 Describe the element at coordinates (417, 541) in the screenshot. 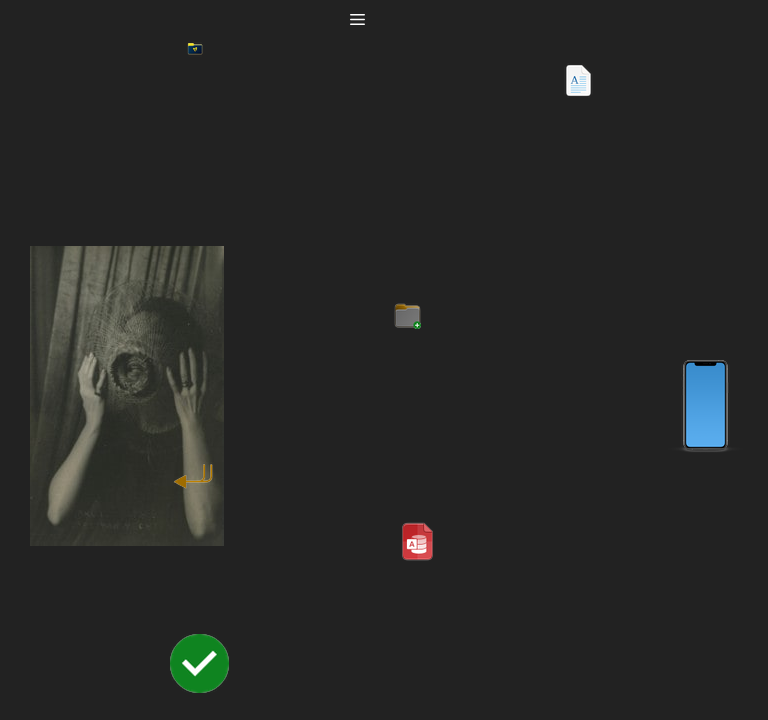

I see `microsoft access database file` at that location.